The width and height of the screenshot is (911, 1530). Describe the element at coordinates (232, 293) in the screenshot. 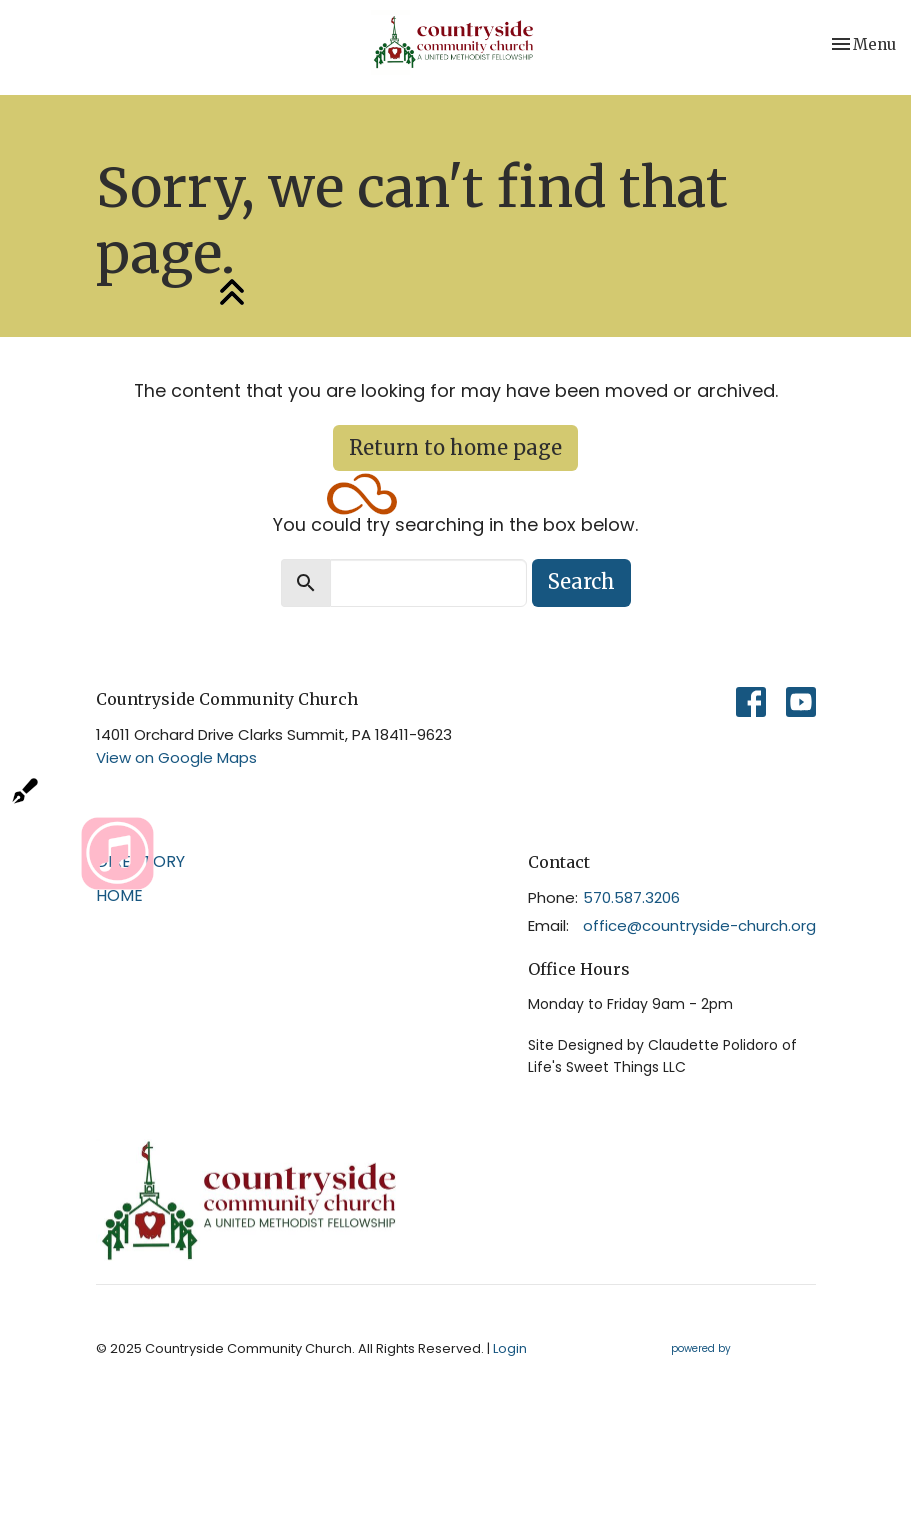

I see `scroll to top of page` at that location.